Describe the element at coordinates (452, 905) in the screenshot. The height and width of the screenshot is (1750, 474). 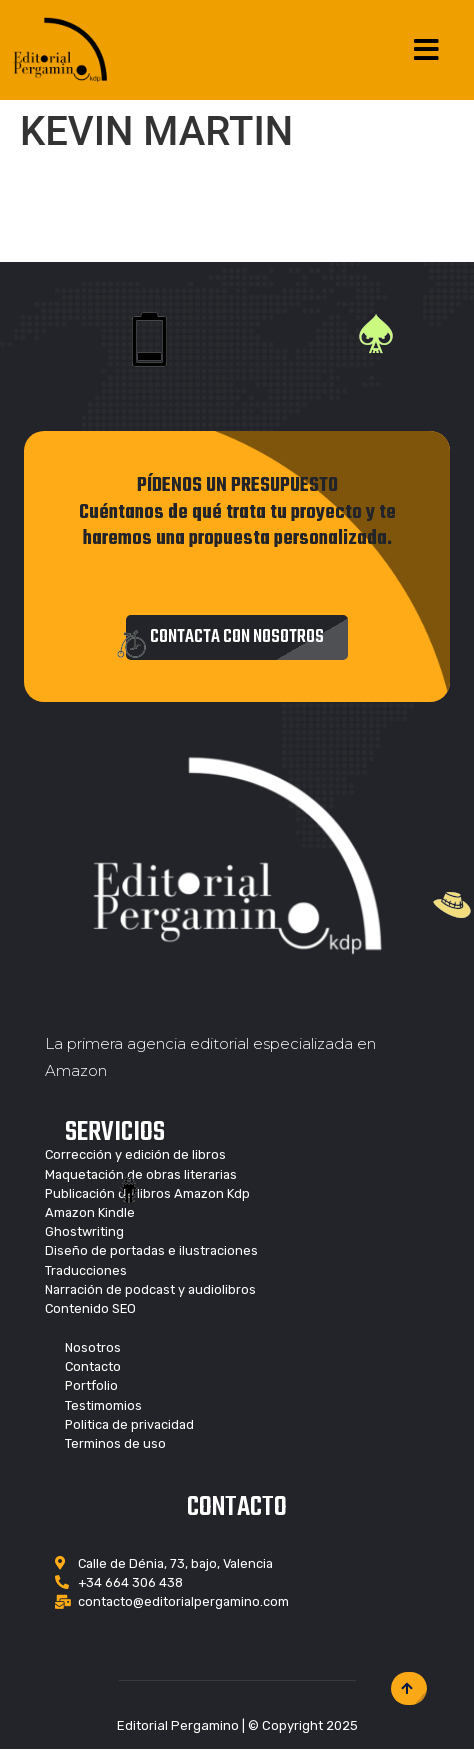
I see `select outback or safari hat accessory` at that location.